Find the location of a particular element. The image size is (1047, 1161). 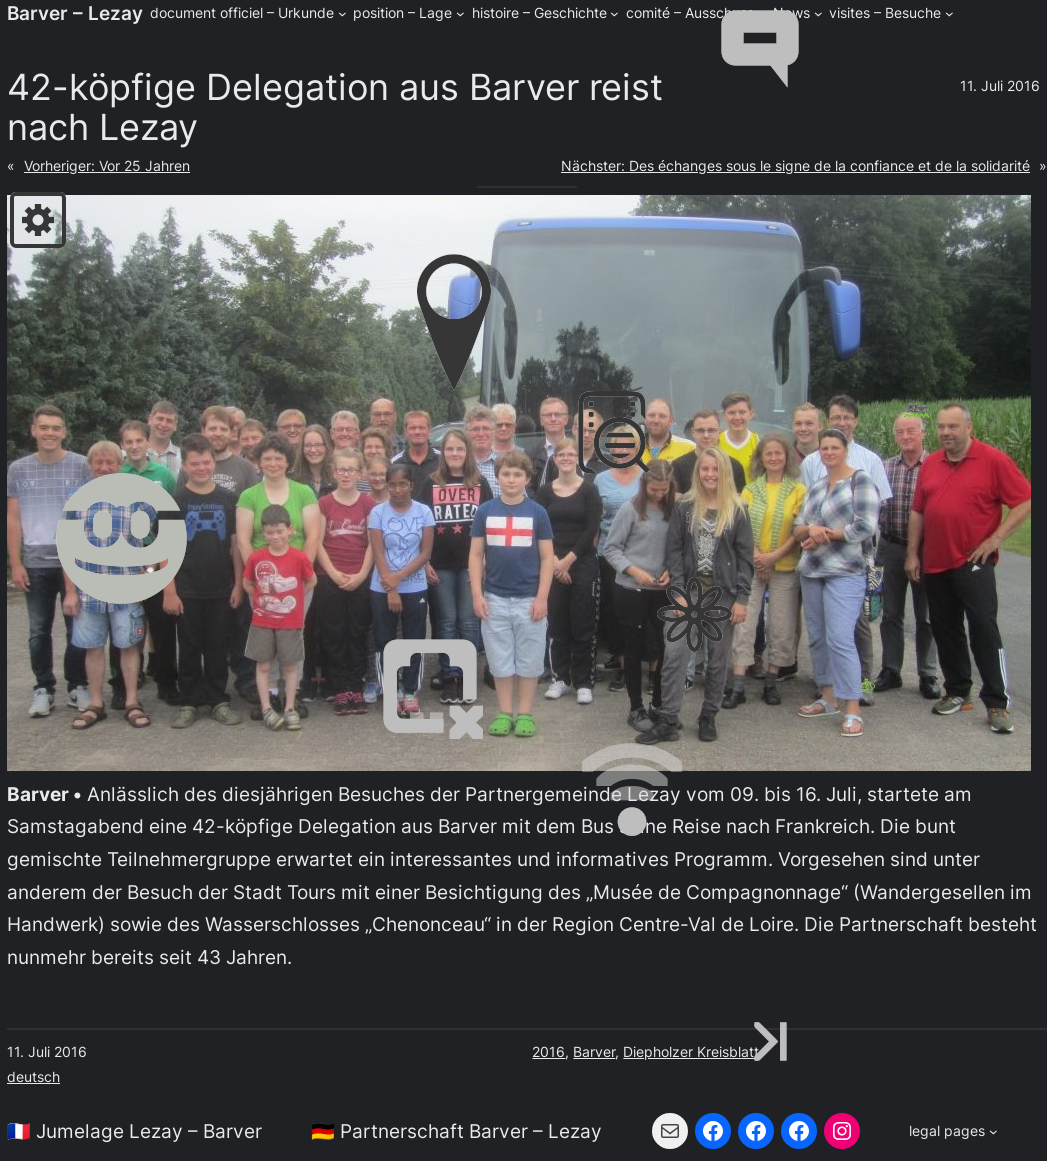

skip to the last item in a list or playlist is located at coordinates (770, 1041).